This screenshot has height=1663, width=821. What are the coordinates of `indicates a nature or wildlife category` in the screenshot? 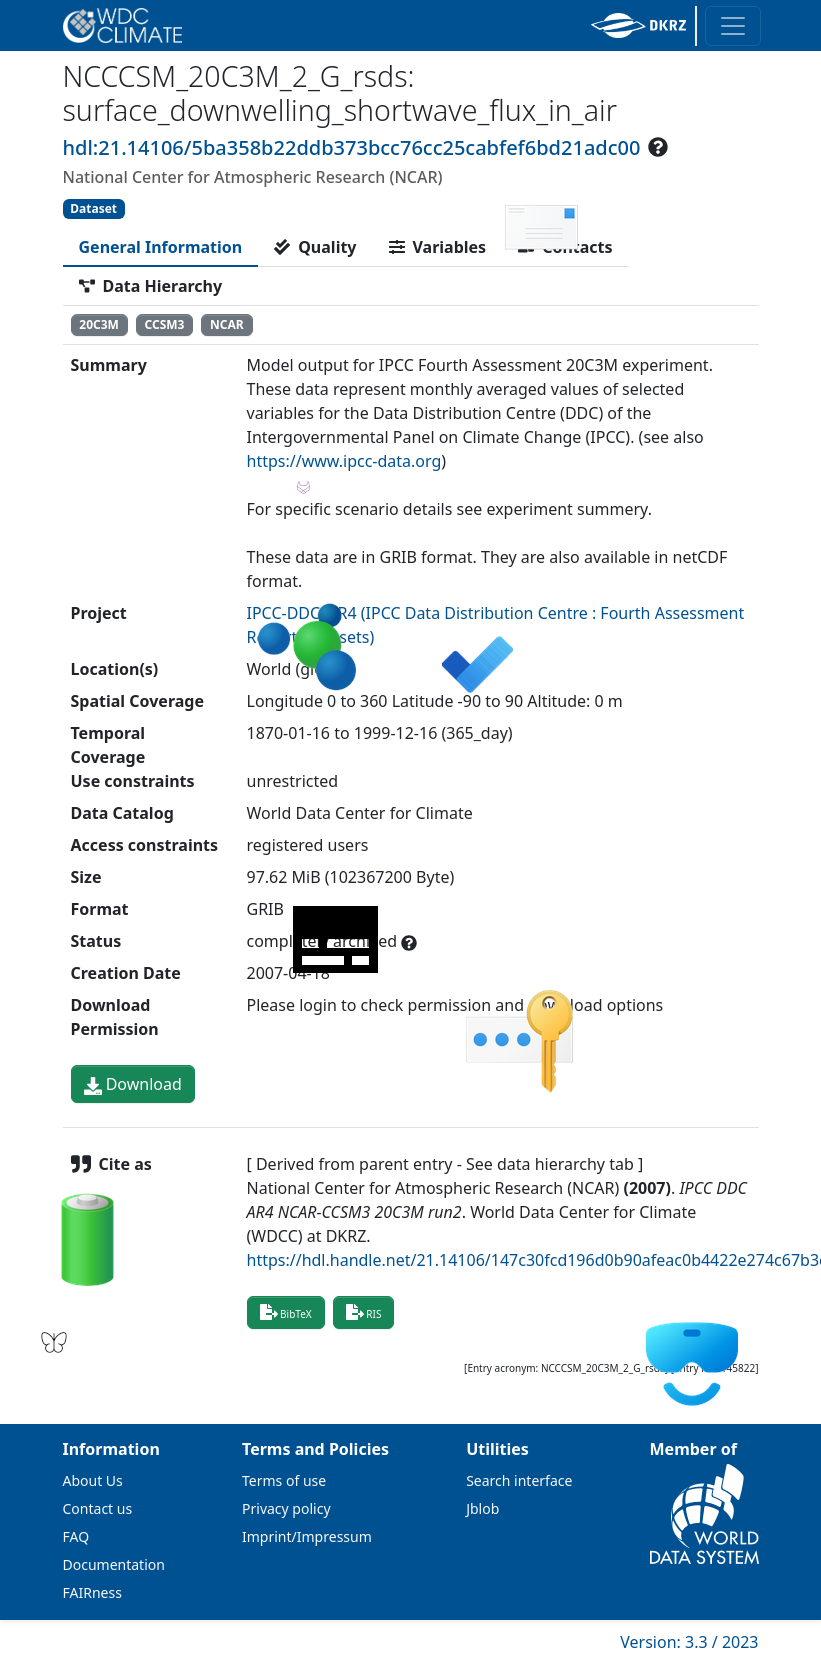 It's located at (54, 1342).